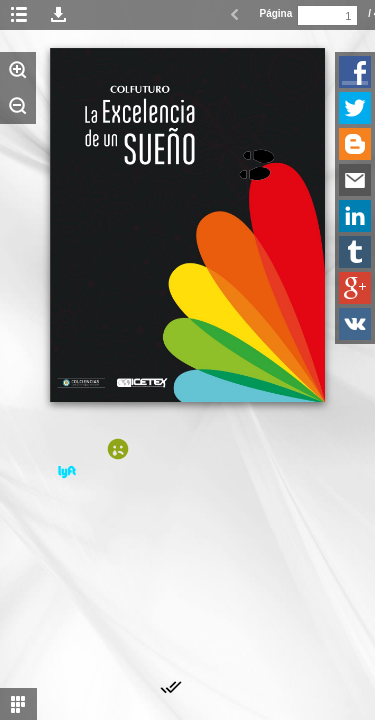 The image size is (375, 720). What do you see at coordinates (67, 472) in the screenshot?
I see `open the Lyft app` at bounding box center [67, 472].